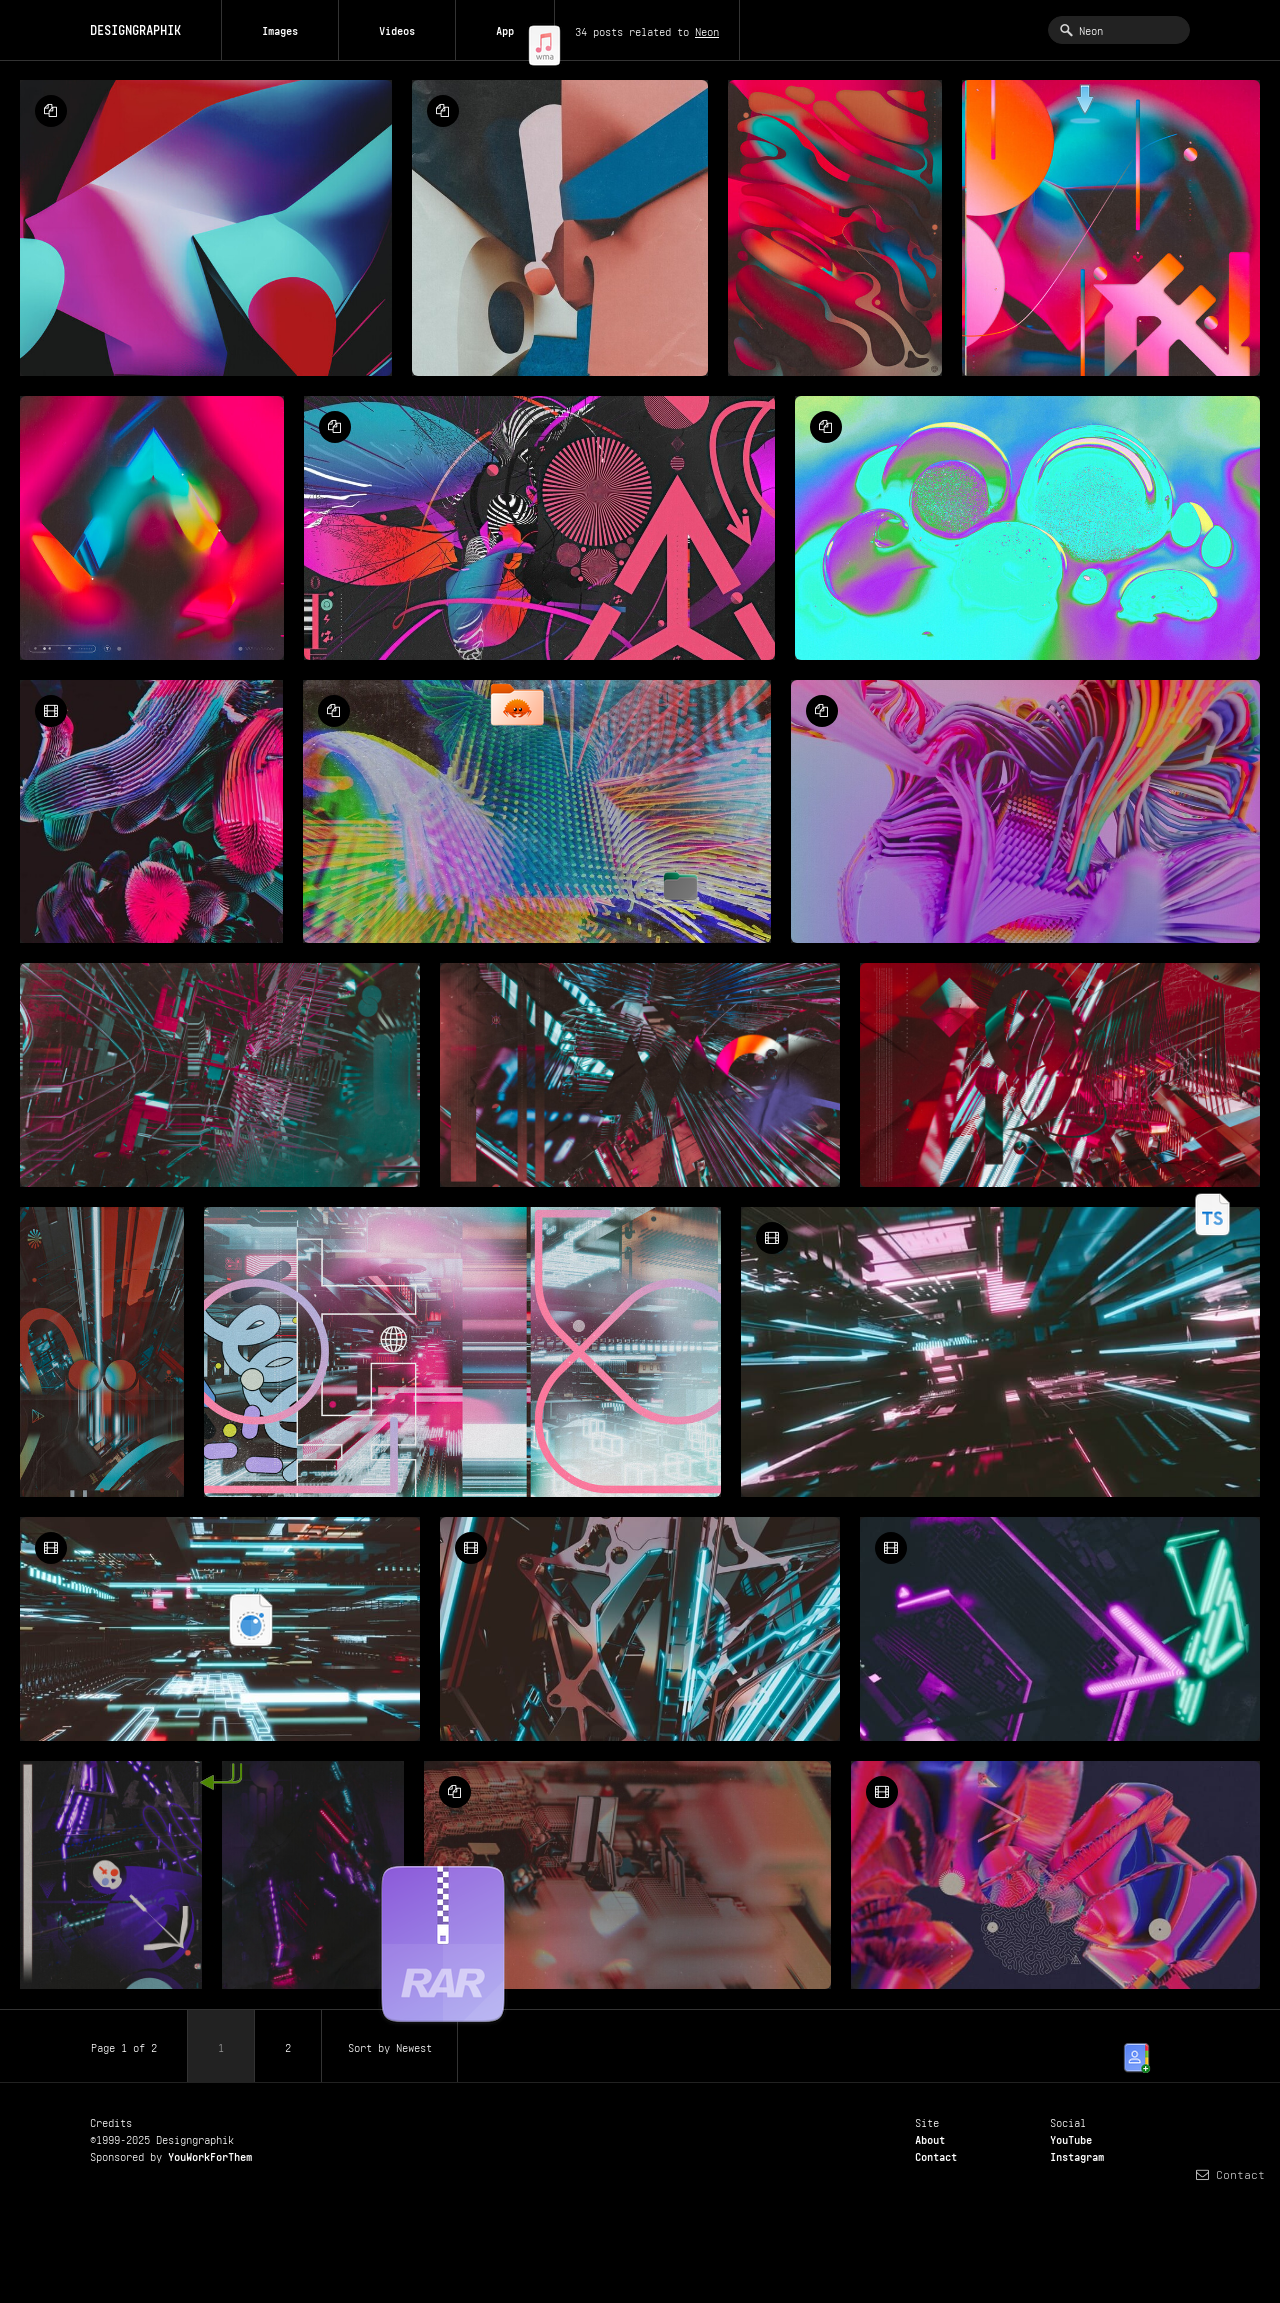 The image size is (1280, 2303). I want to click on open rust programming projects folder, so click(517, 706).